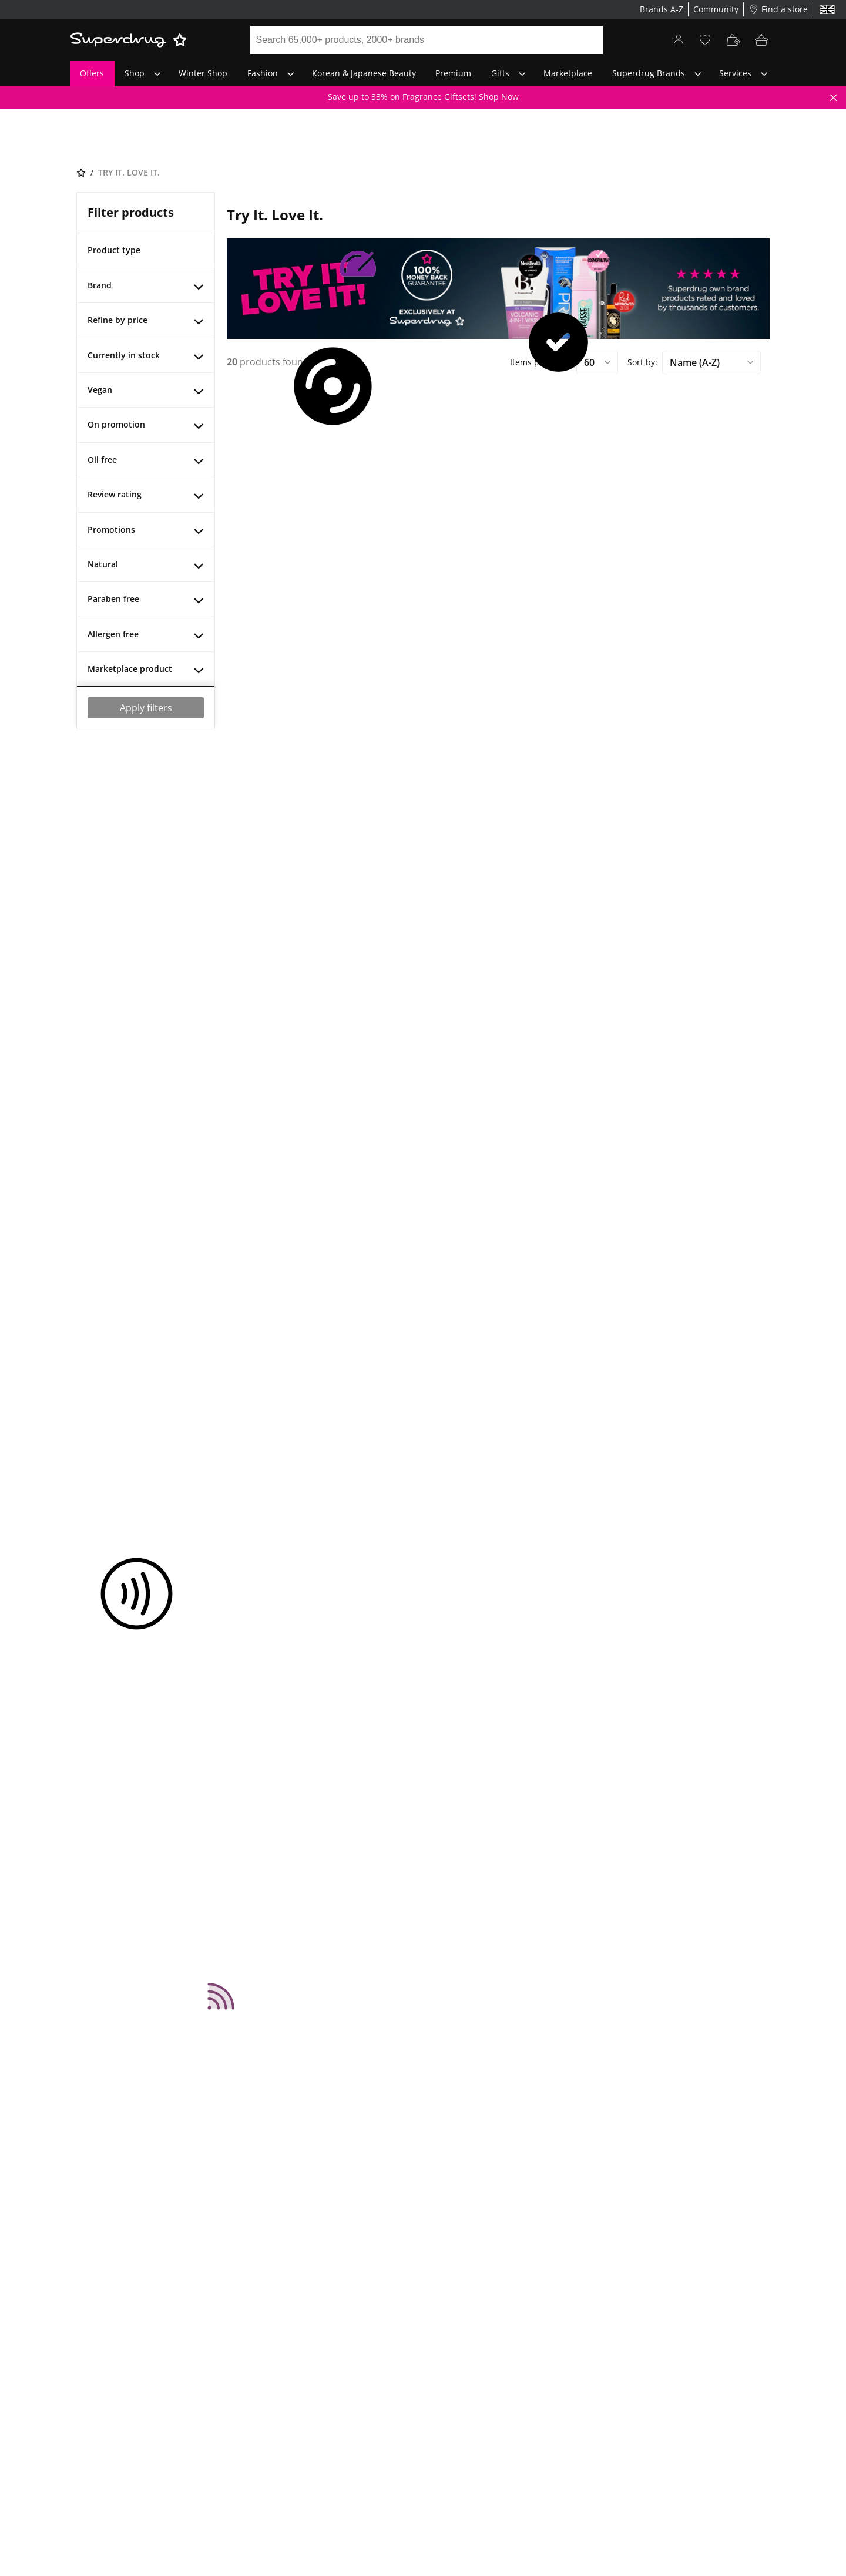  Describe the element at coordinates (220, 1997) in the screenshot. I see `subscribe to RSS feed` at that location.